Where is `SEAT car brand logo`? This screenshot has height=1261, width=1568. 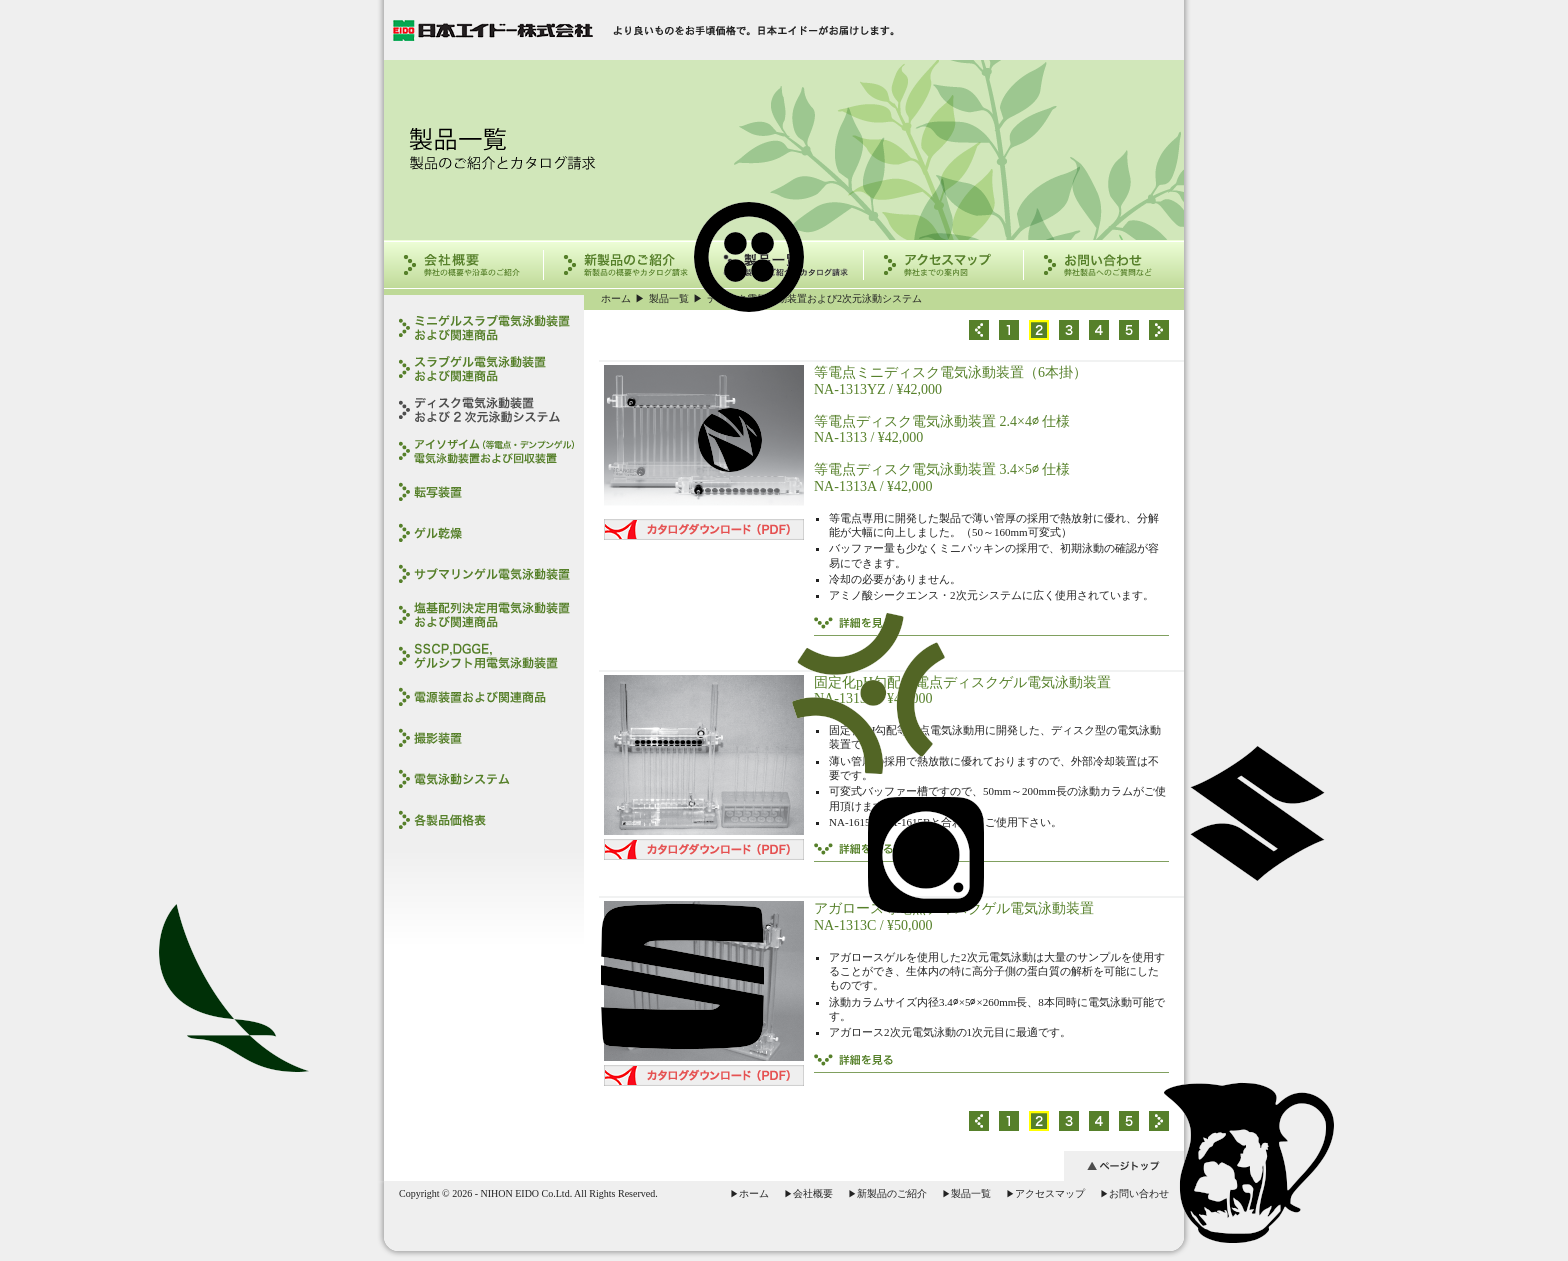 SEAT car brand logo is located at coordinates (682, 976).